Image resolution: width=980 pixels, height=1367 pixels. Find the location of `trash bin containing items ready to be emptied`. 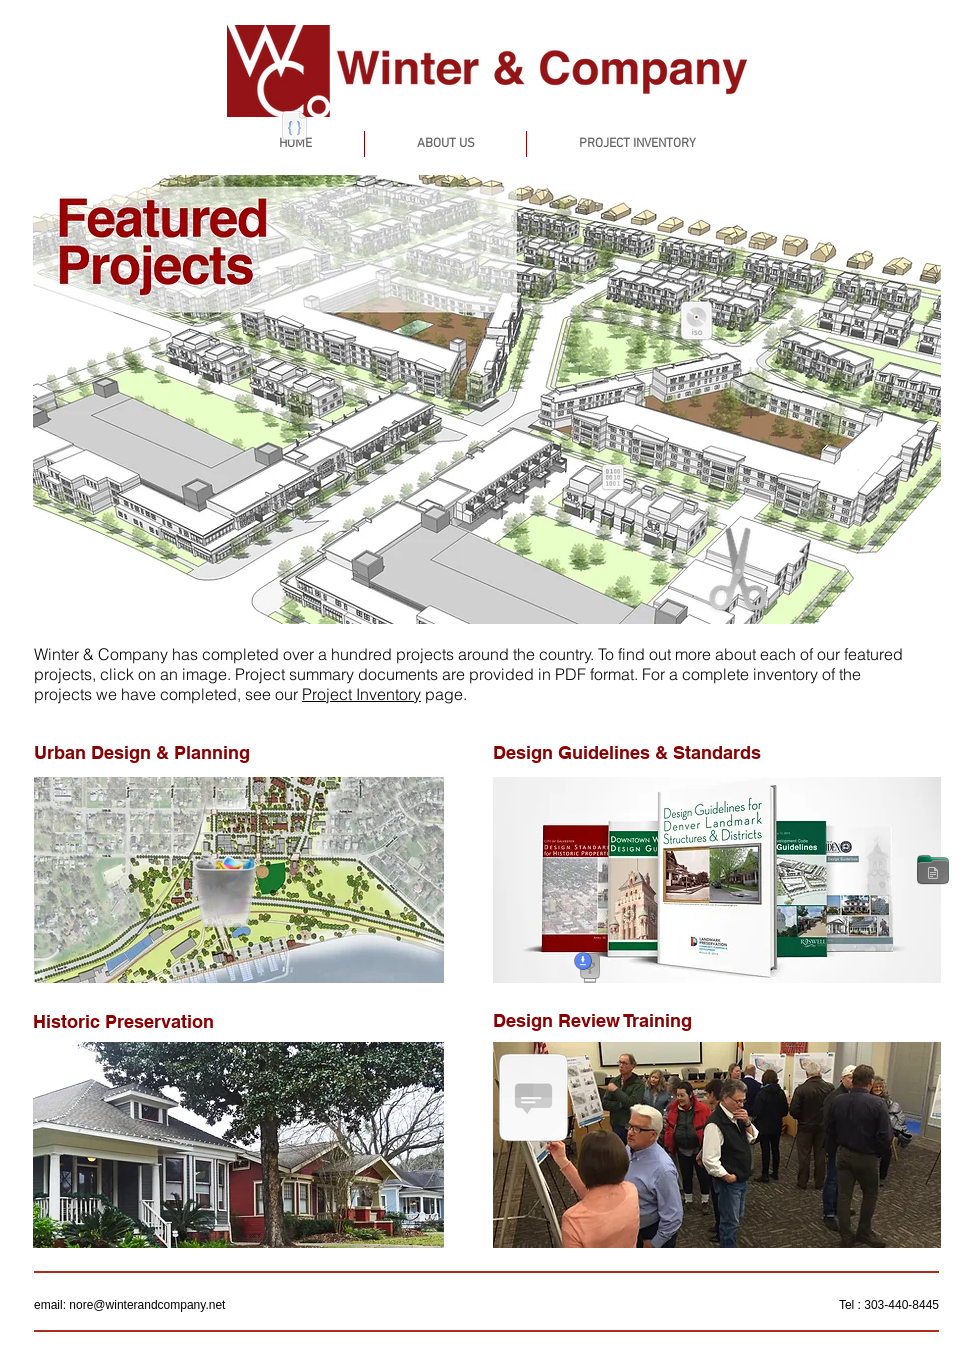

trash bin containing items ready to be emptied is located at coordinates (225, 892).